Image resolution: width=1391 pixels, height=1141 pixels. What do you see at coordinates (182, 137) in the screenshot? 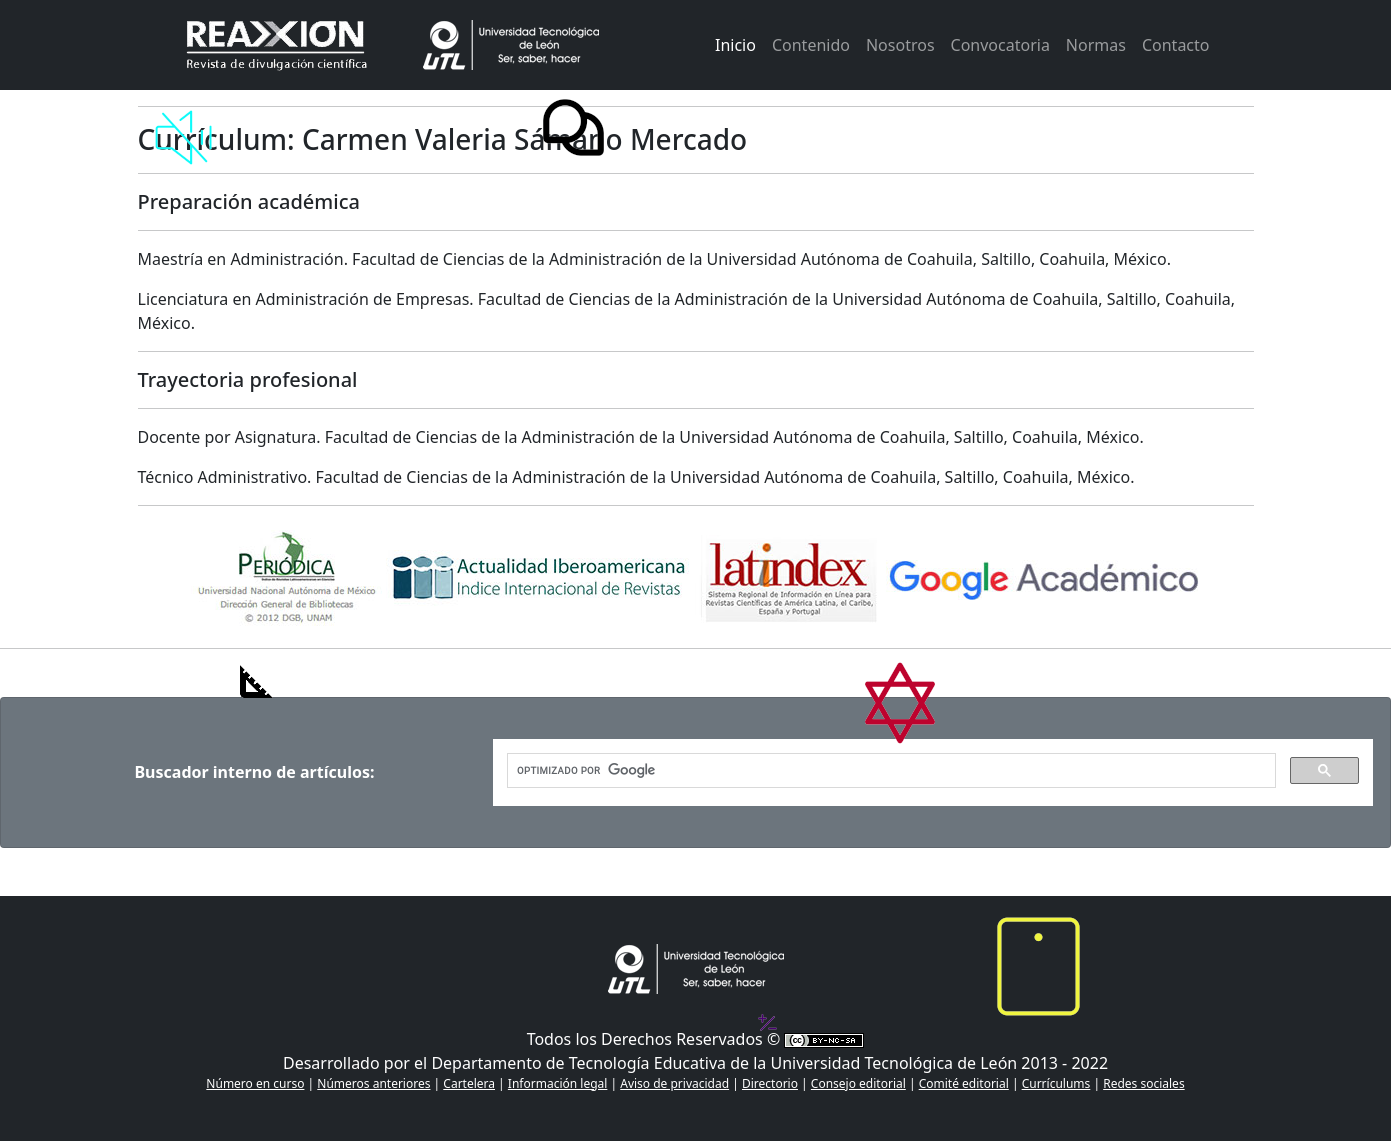
I see `mute audio or sound` at bounding box center [182, 137].